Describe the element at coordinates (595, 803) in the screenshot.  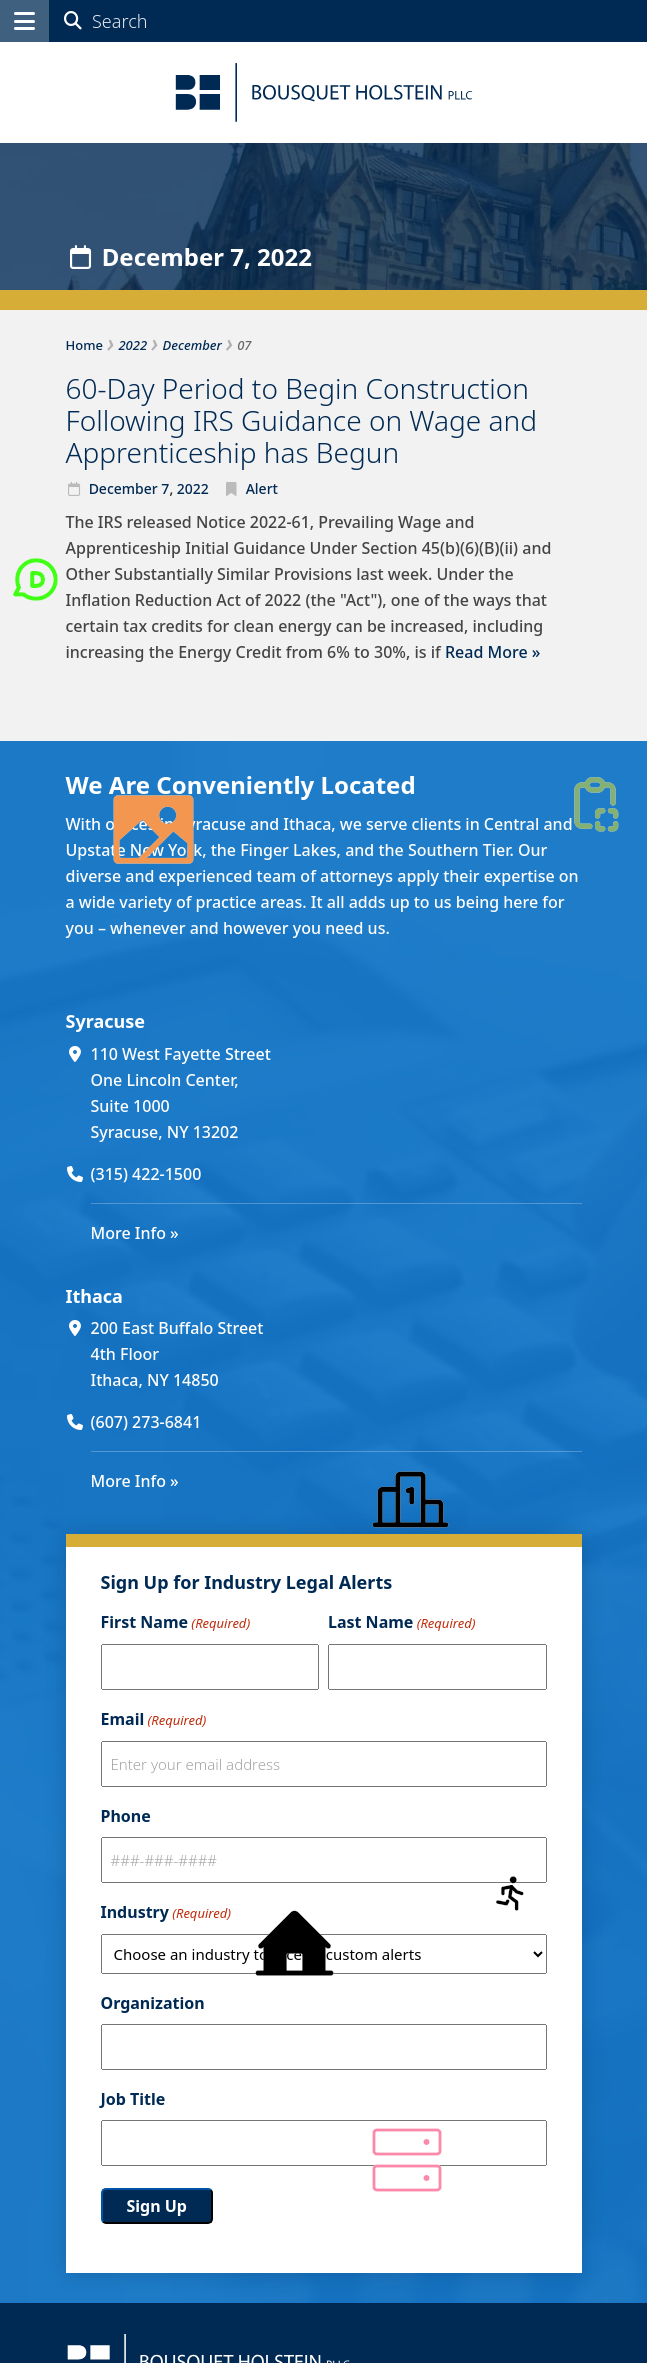
I see `copy to clipboard` at that location.